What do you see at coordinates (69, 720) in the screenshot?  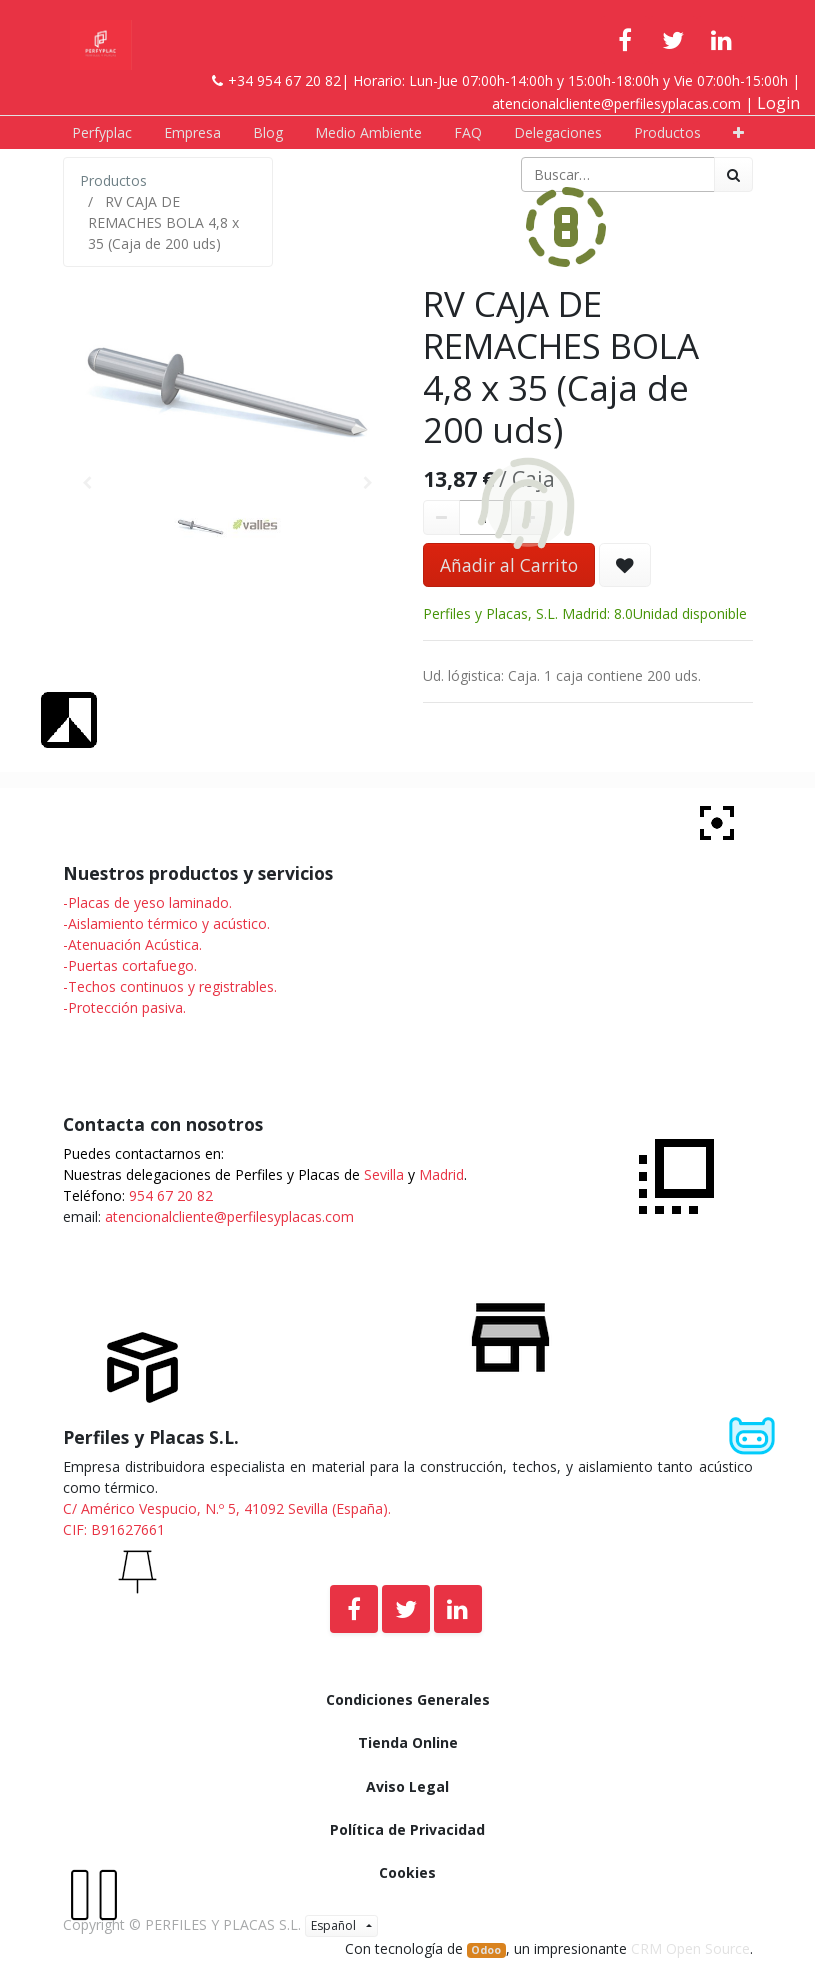 I see `apply black and white filter to image` at bounding box center [69, 720].